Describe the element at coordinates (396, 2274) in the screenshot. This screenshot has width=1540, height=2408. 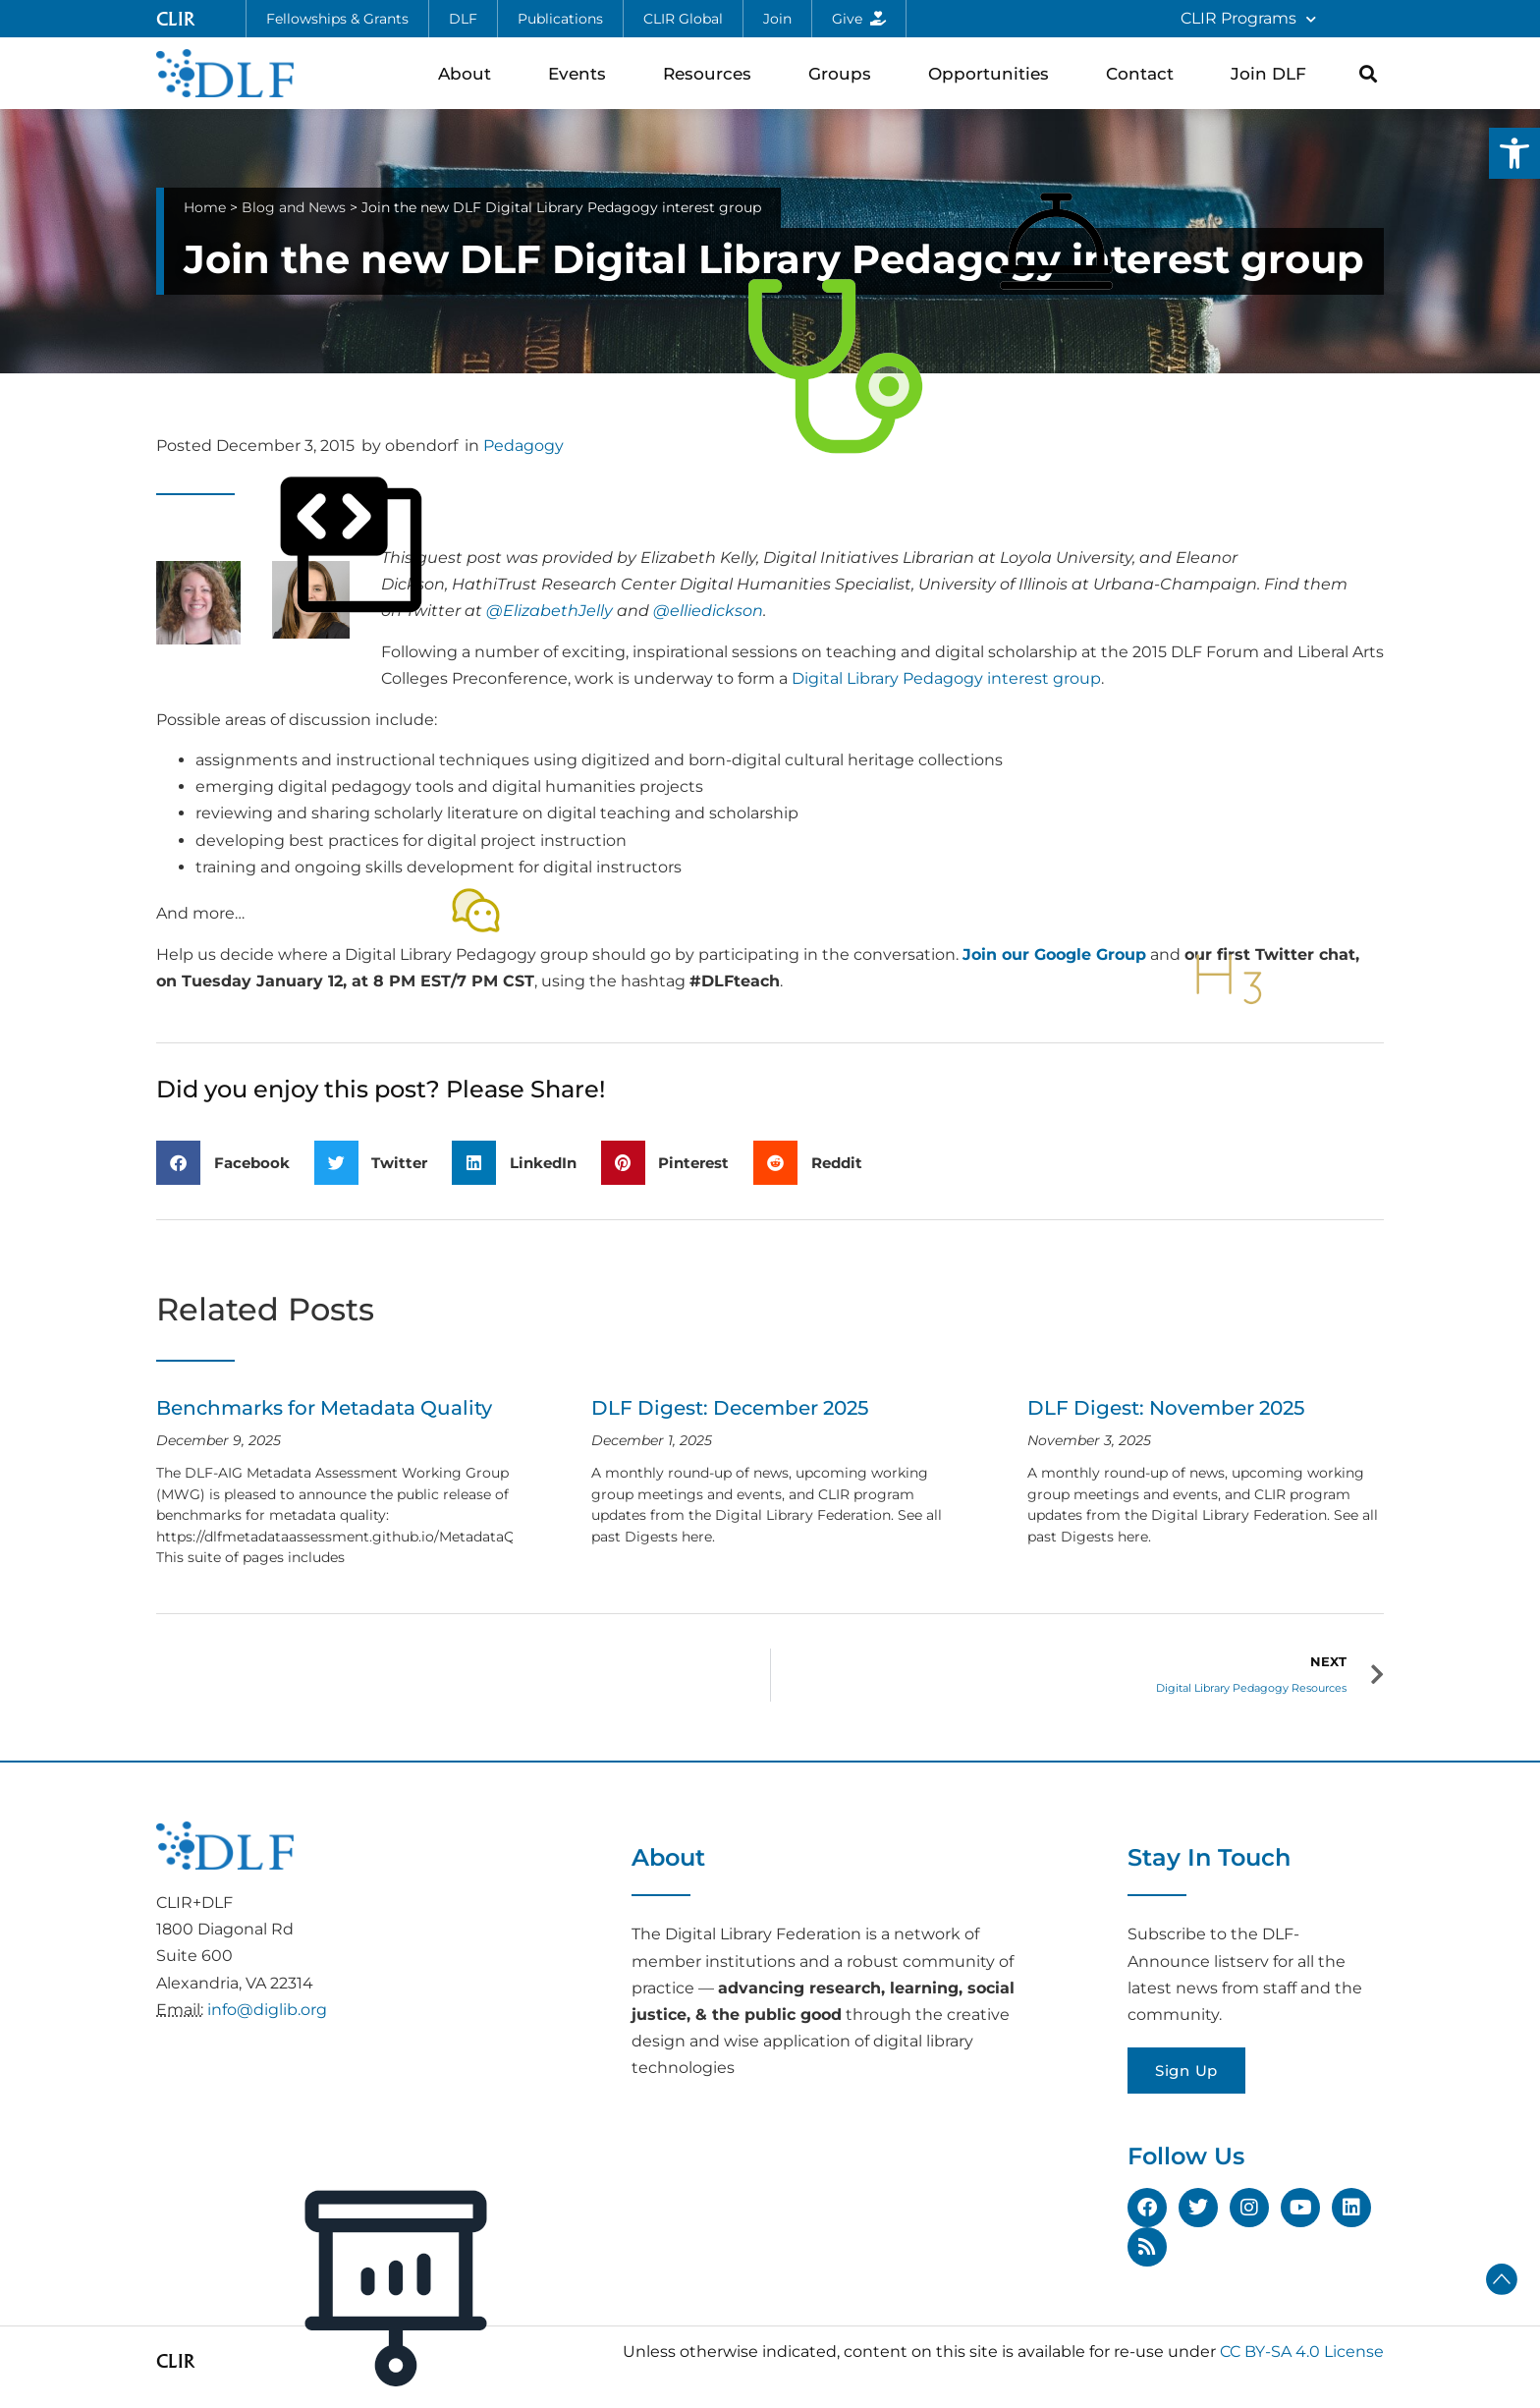
I see `view presentation with data charts` at that location.